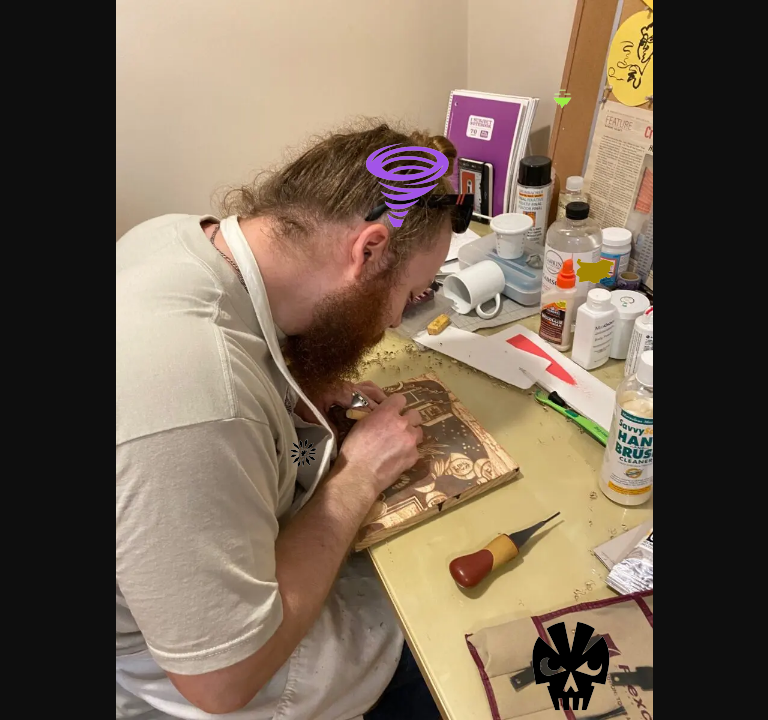  I want to click on select bulgaria as your country or region, so click(595, 271).